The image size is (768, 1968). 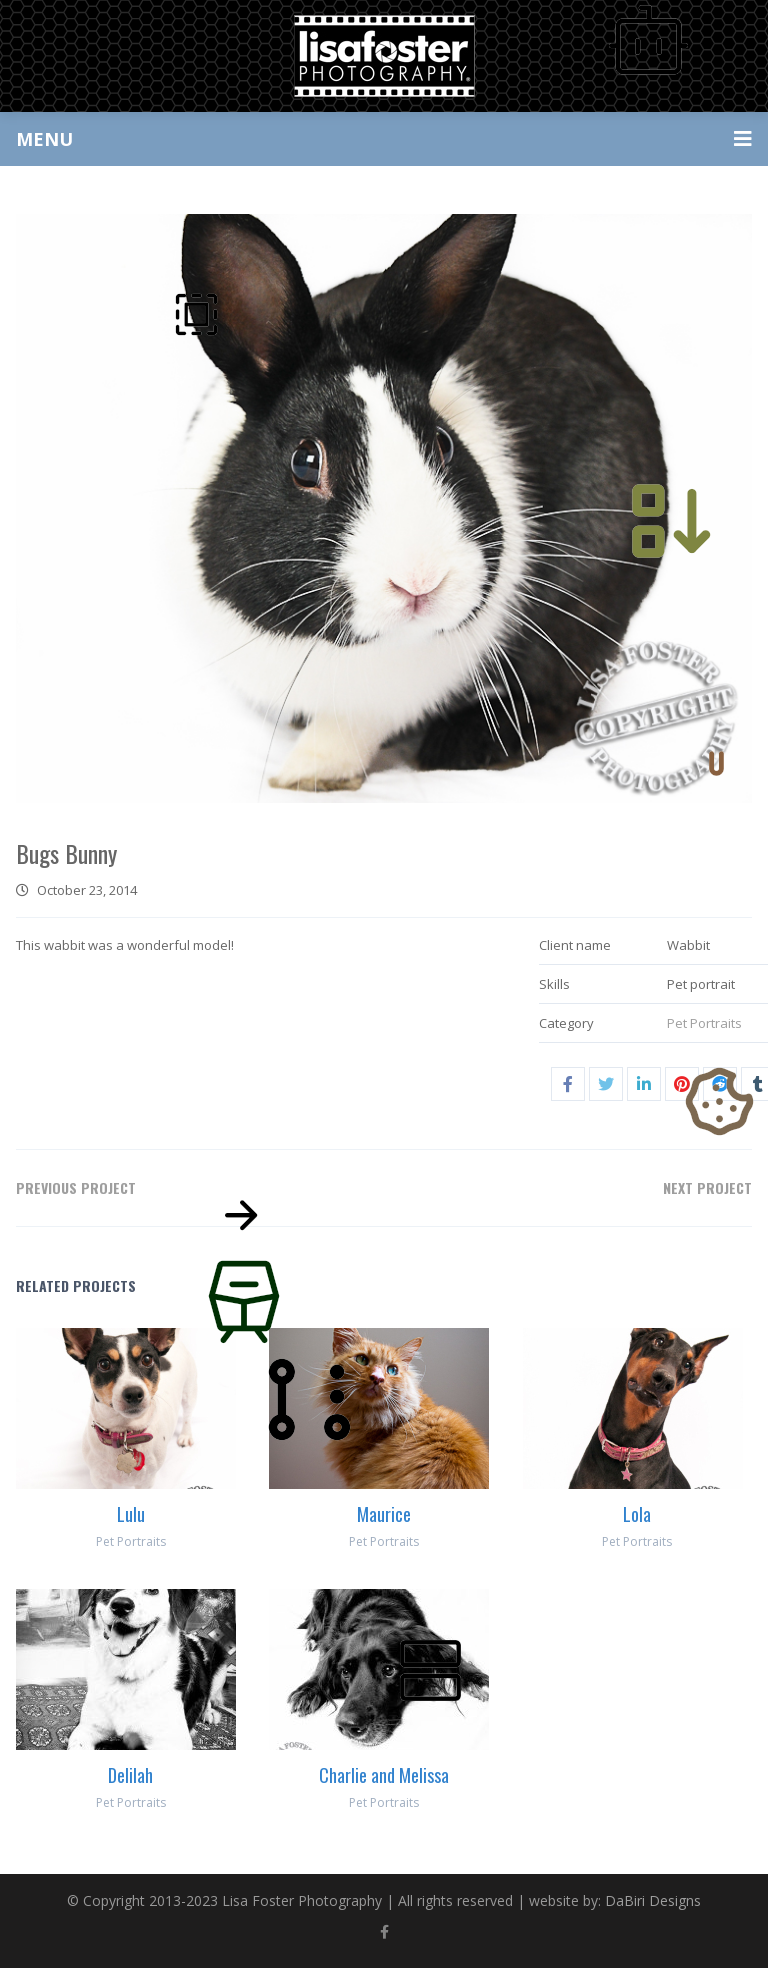 I want to click on navigate to the next item or page, so click(x=240, y=1216).